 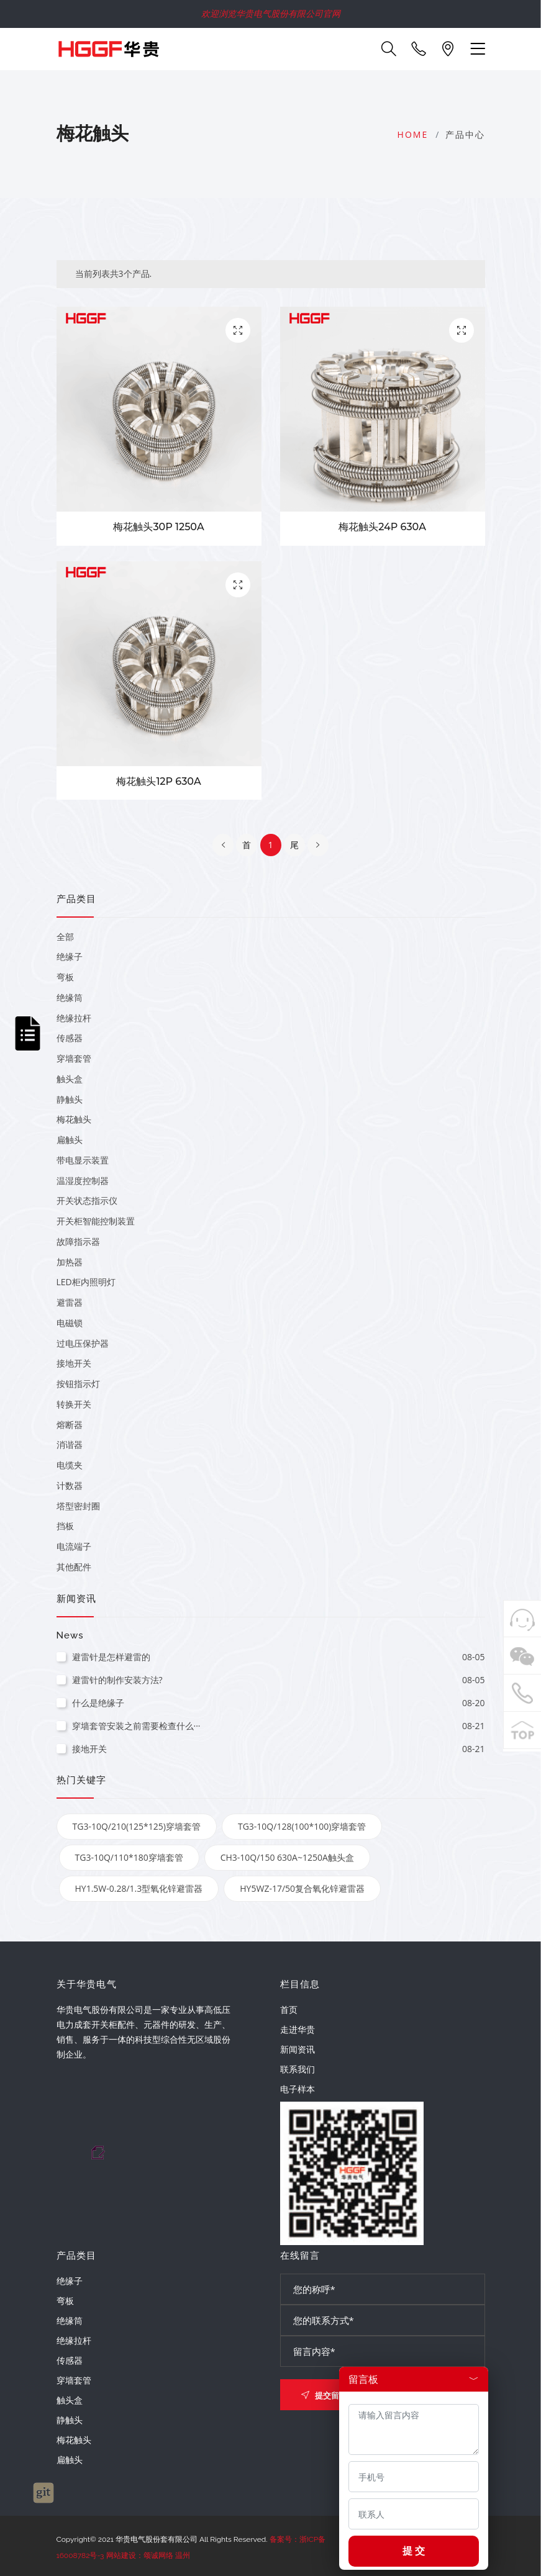 What do you see at coordinates (43, 2493) in the screenshot?
I see `git version control logo` at bounding box center [43, 2493].